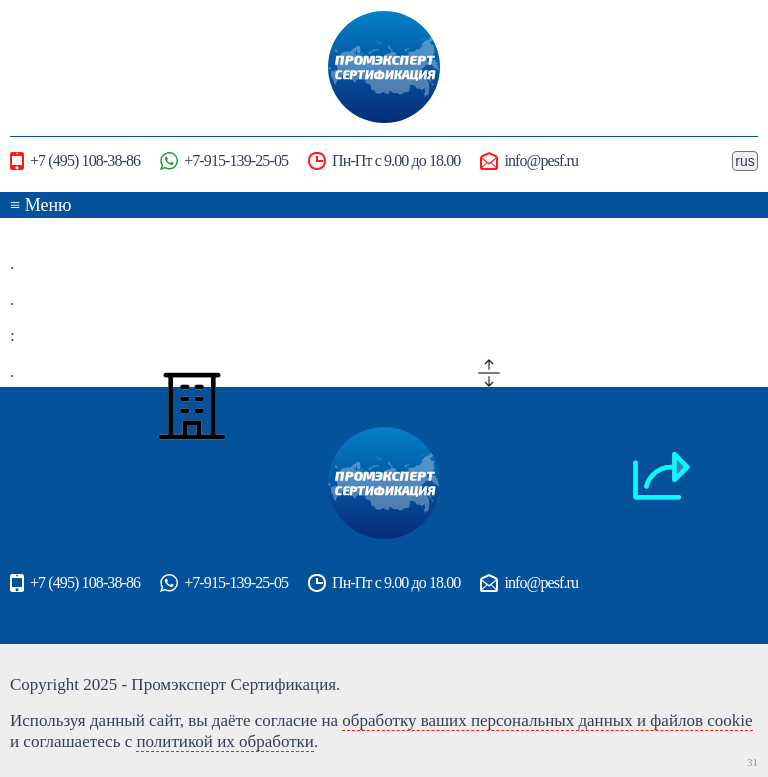 This screenshot has height=777, width=768. I want to click on expand content vertically, so click(489, 373).